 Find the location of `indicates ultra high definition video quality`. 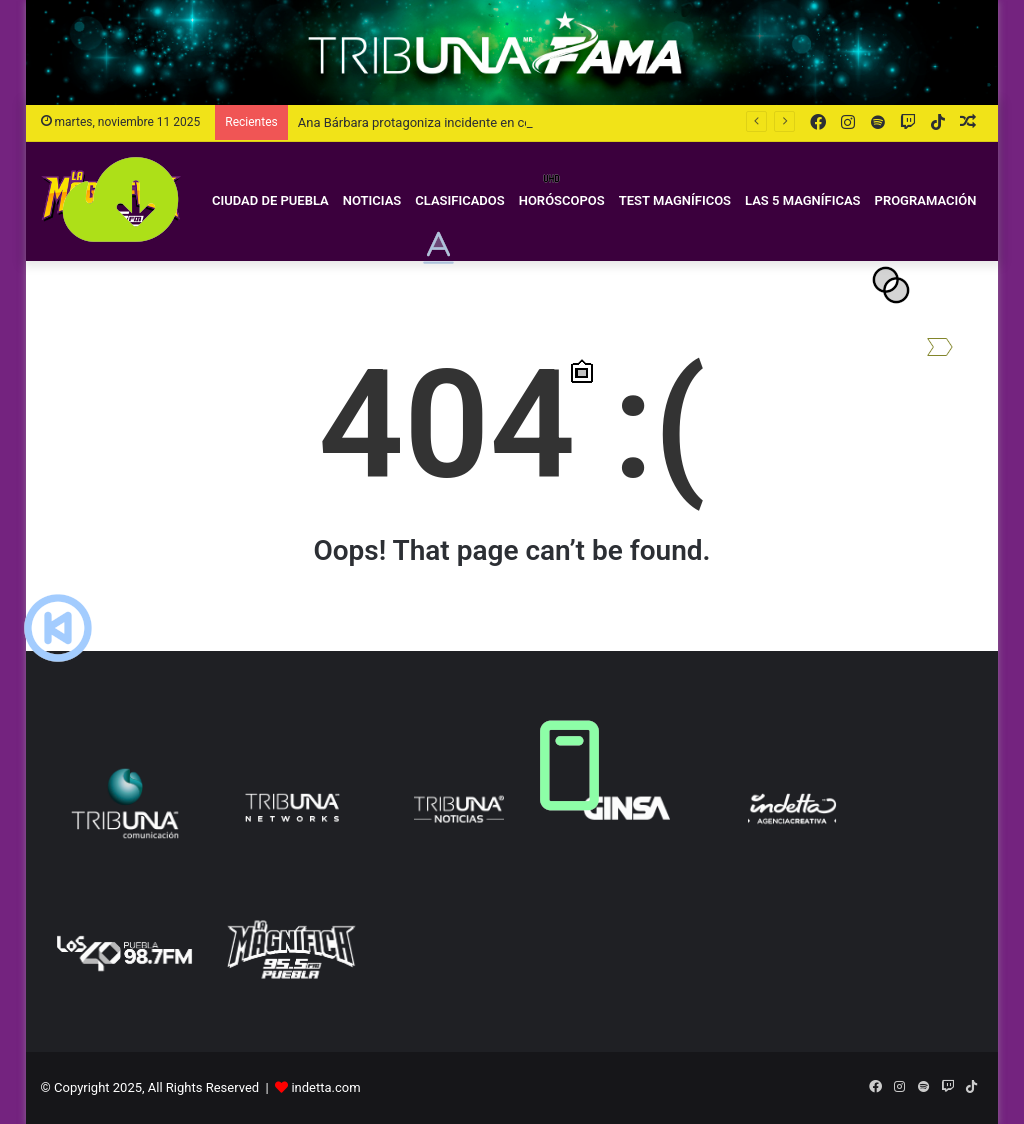

indicates ultra high definition video quality is located at coordinates (551, 178).